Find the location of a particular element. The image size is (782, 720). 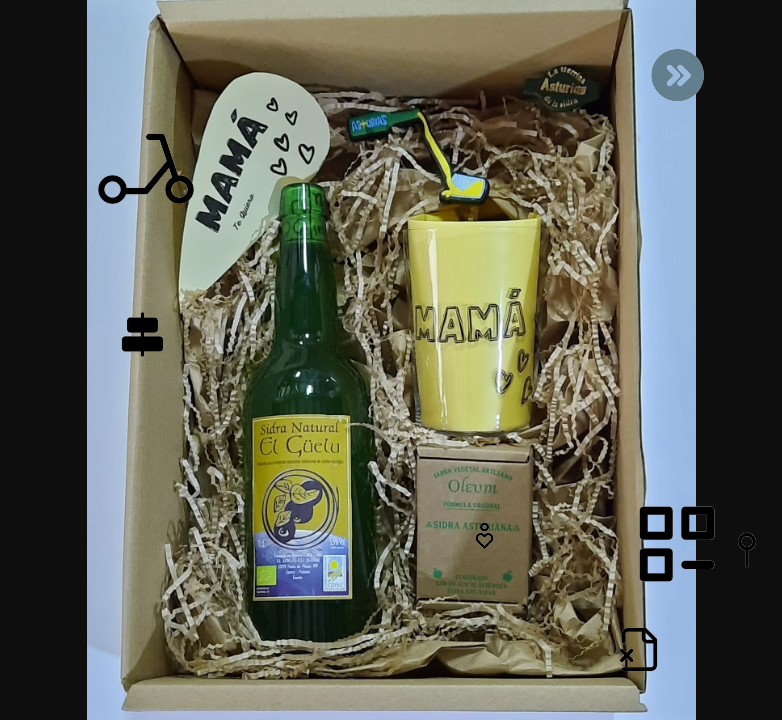

align objects to horizontal center is located at coordinates (142, 334).